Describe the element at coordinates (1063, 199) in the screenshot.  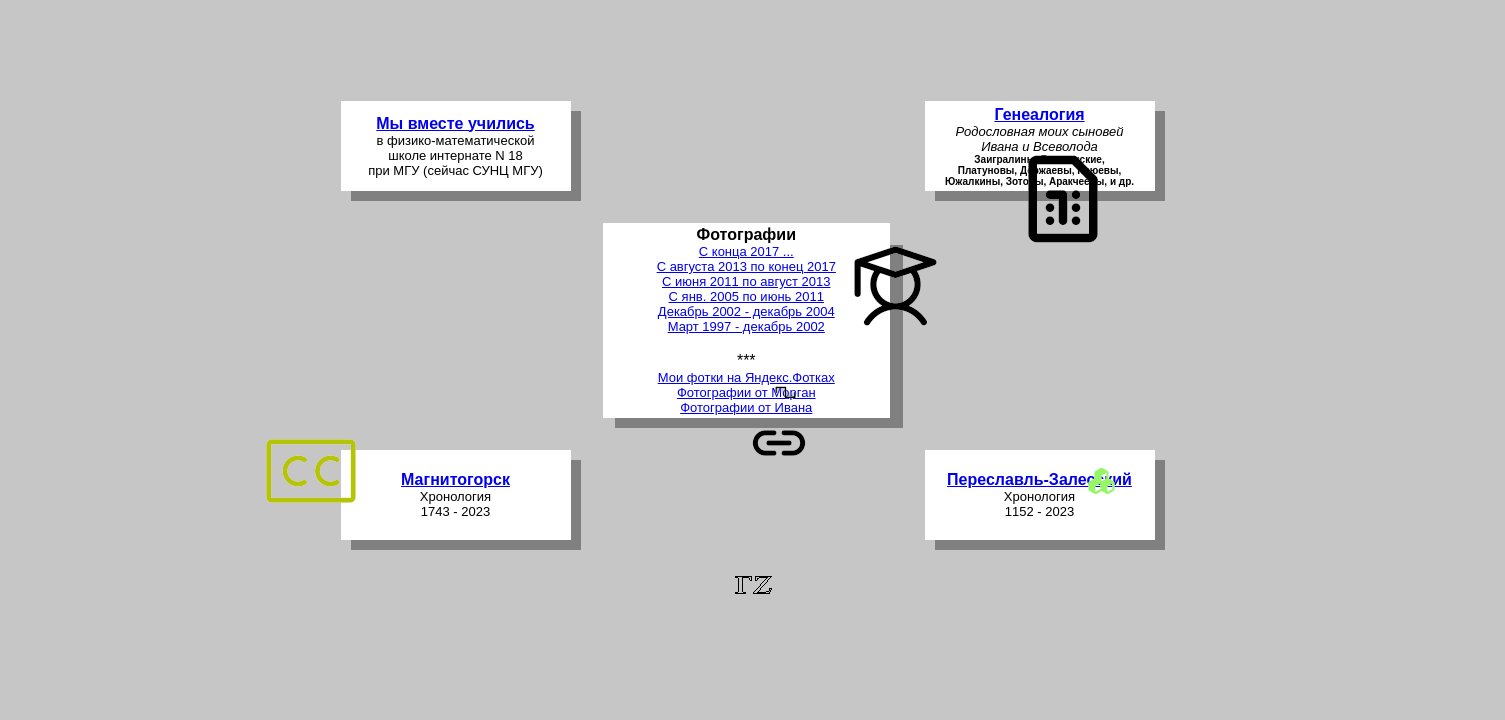
I see `manage SIM card settings` at that location.